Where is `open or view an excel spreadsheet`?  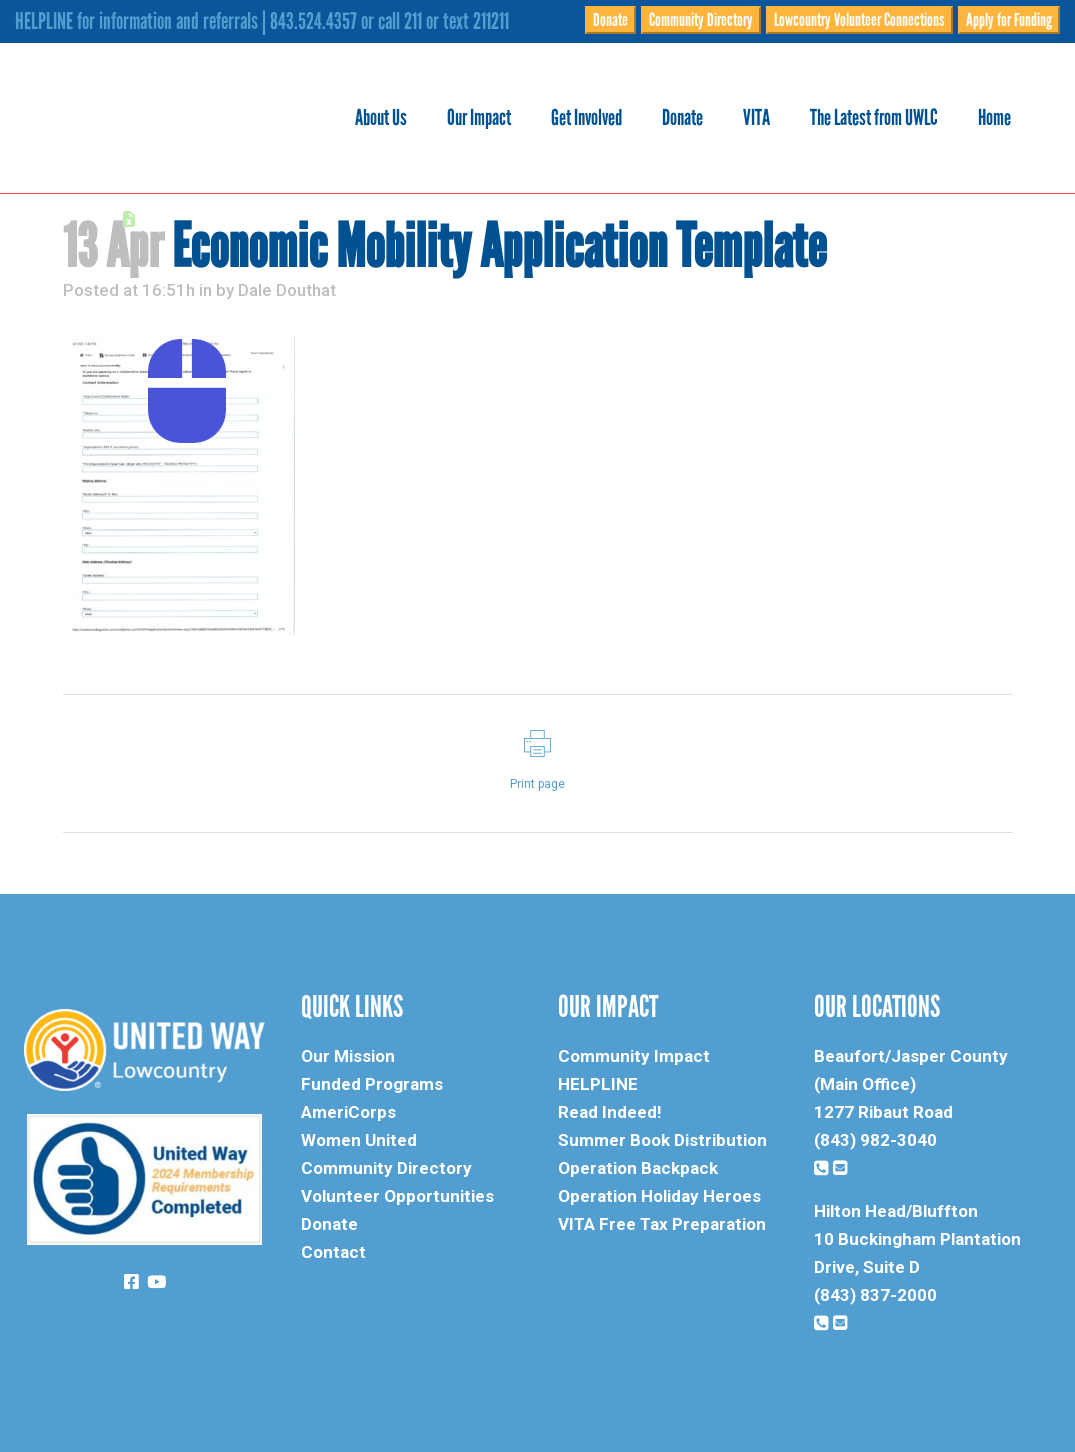
open or view an excel spreadsheet is located at coordinates (129, 219).